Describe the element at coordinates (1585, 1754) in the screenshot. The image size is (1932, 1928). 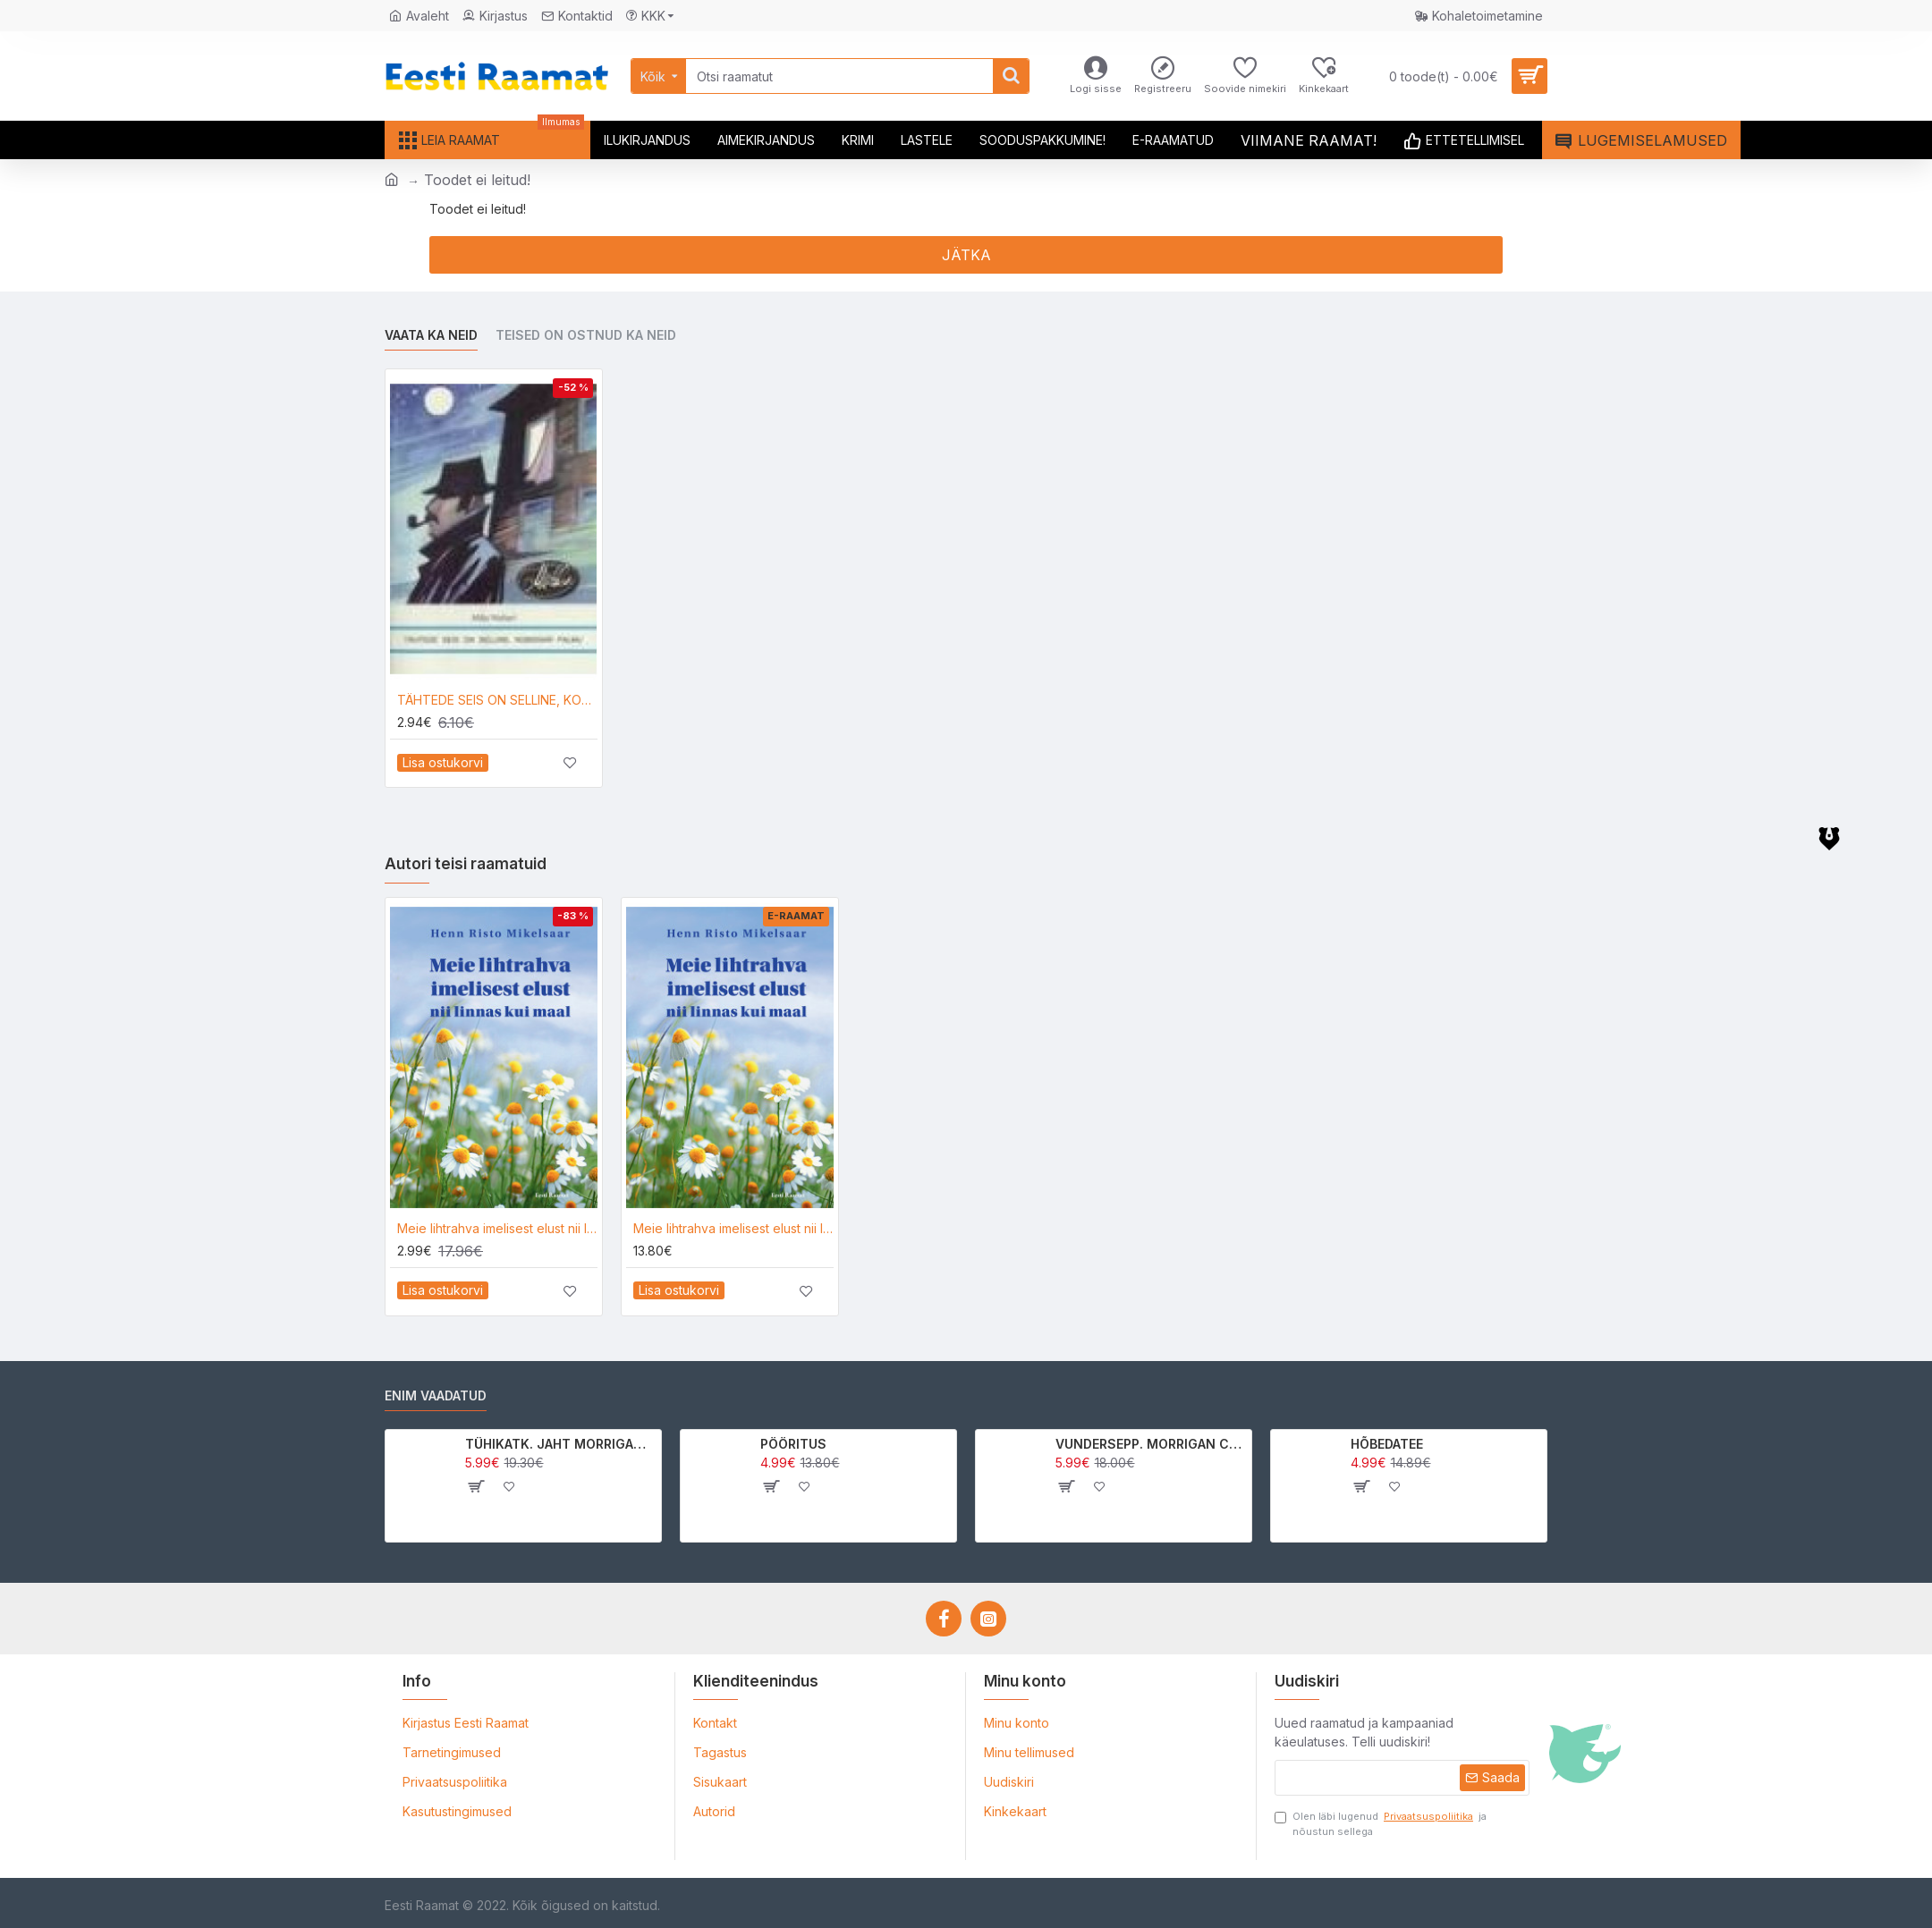
I see `freenas open-source storage software logo` at that location.